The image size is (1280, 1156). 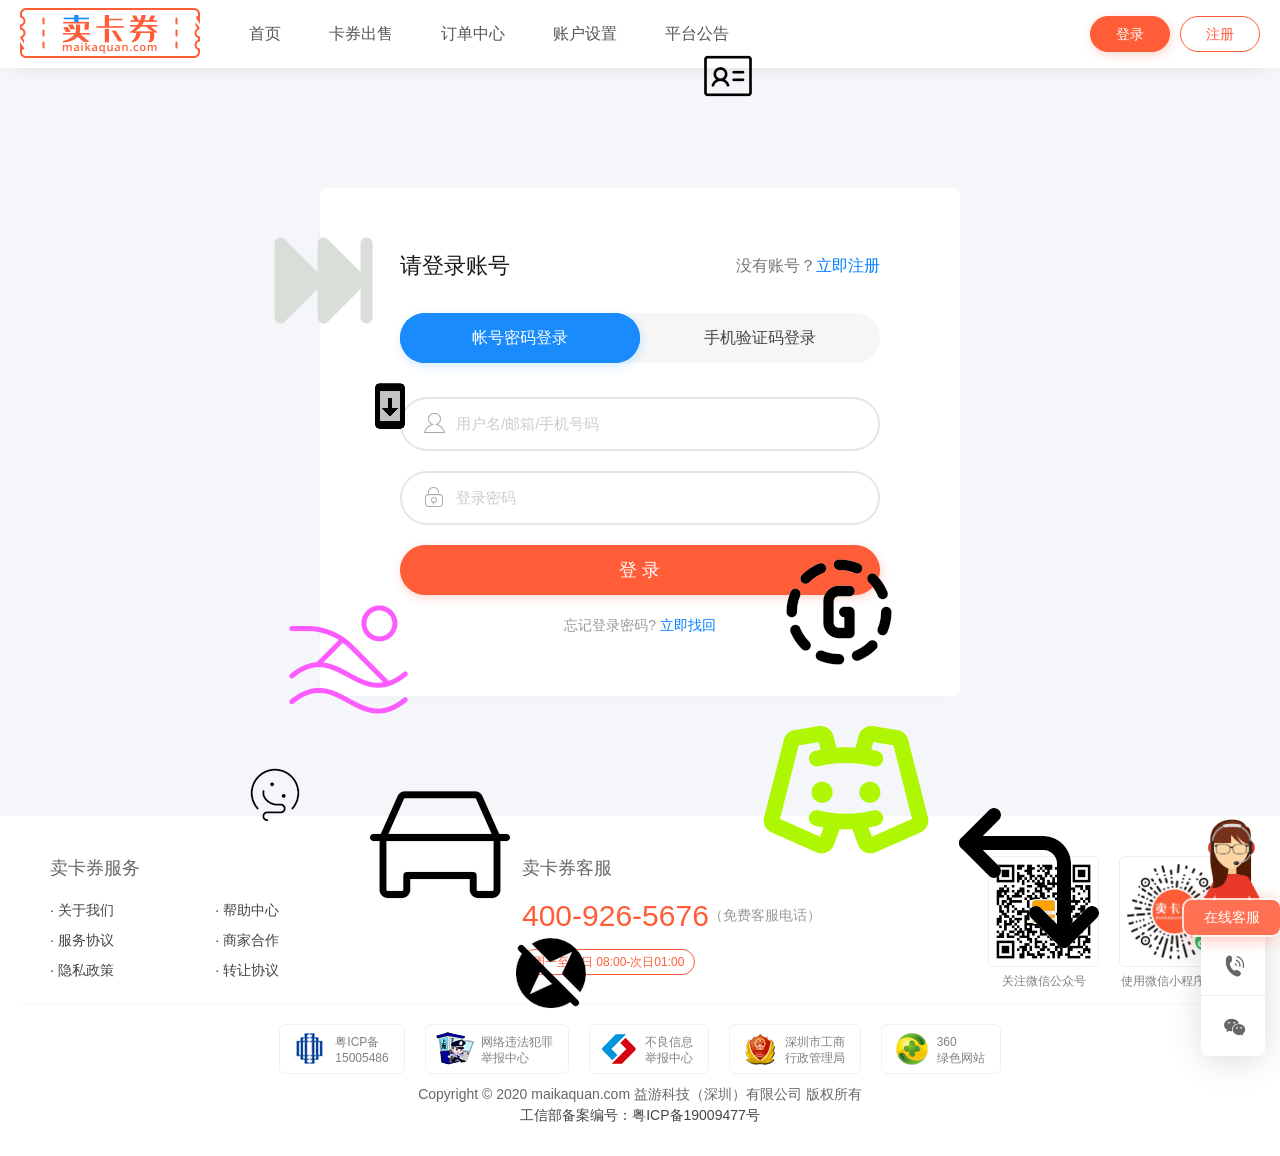 What do you see at coordinates (846, 787) in the screenshot?
I see `open Discord` at bounding box center [846, 787].